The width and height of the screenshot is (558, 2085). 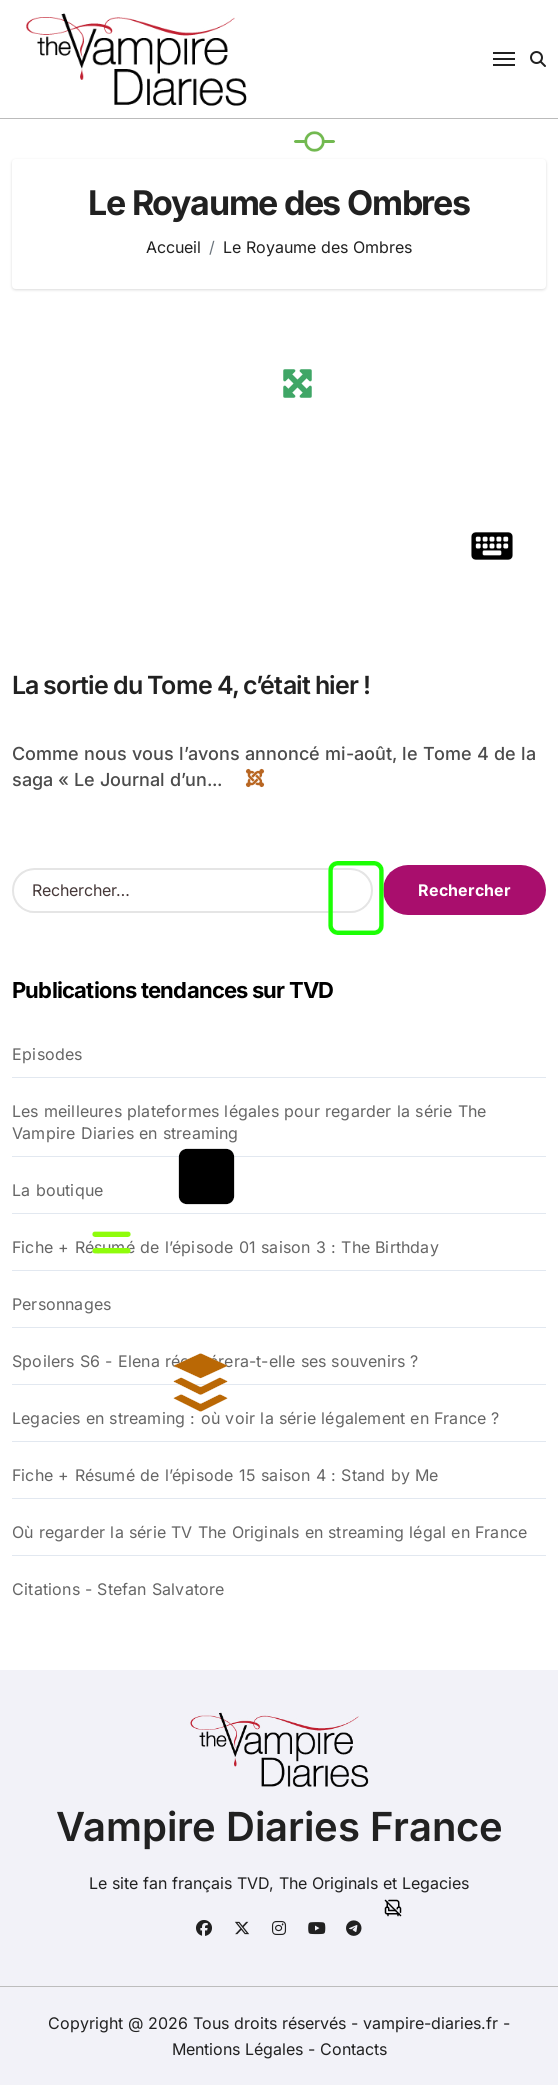 I want to click on maximize window to full screen, so click(x=297, y=383).